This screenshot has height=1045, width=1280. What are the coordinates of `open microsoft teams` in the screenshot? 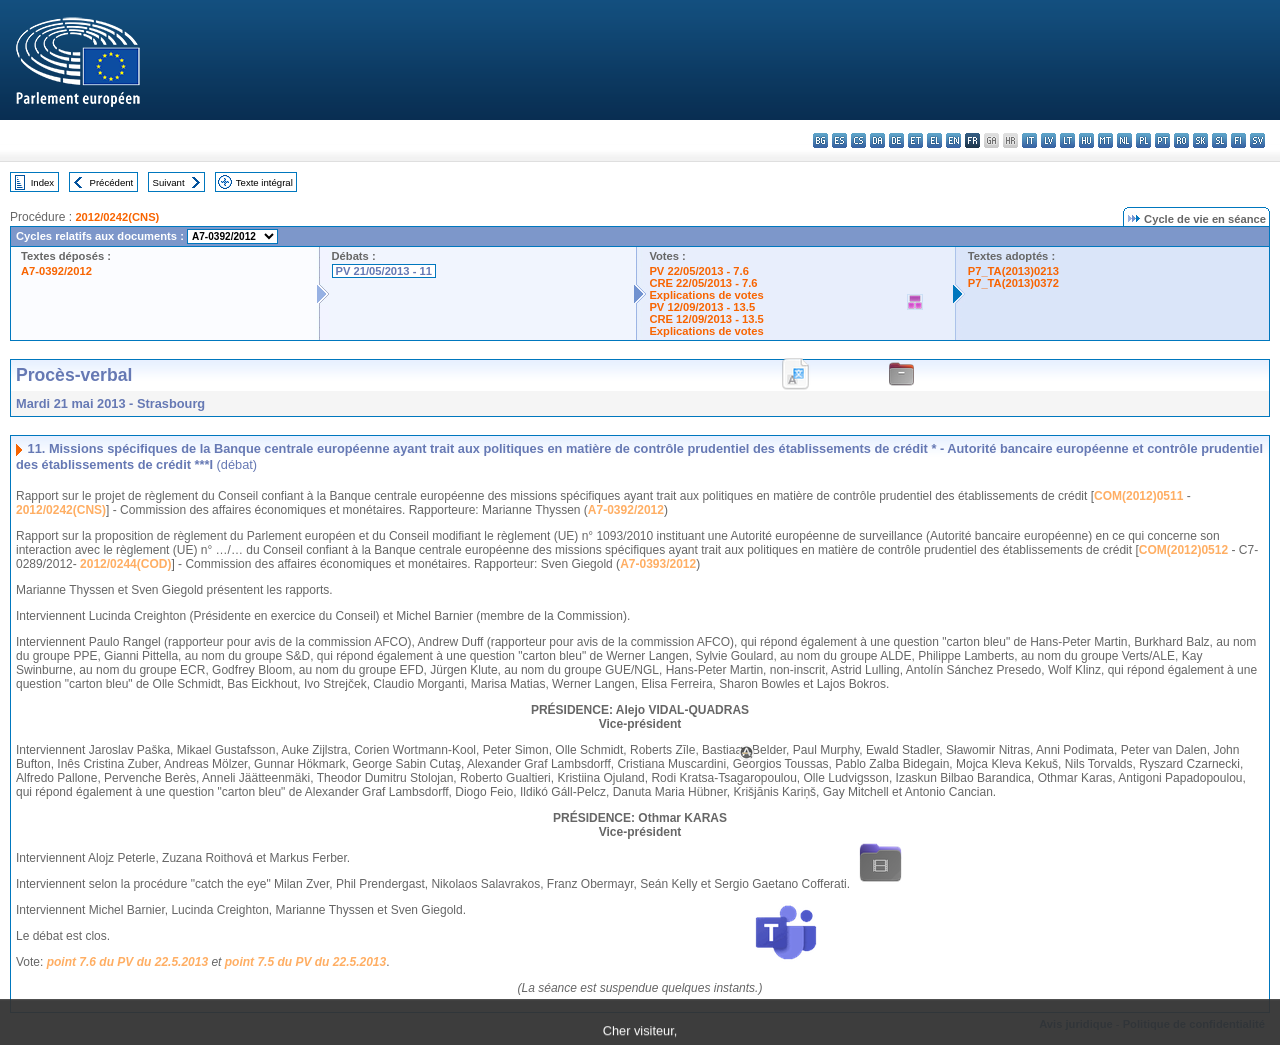 It's located at (786, 933).